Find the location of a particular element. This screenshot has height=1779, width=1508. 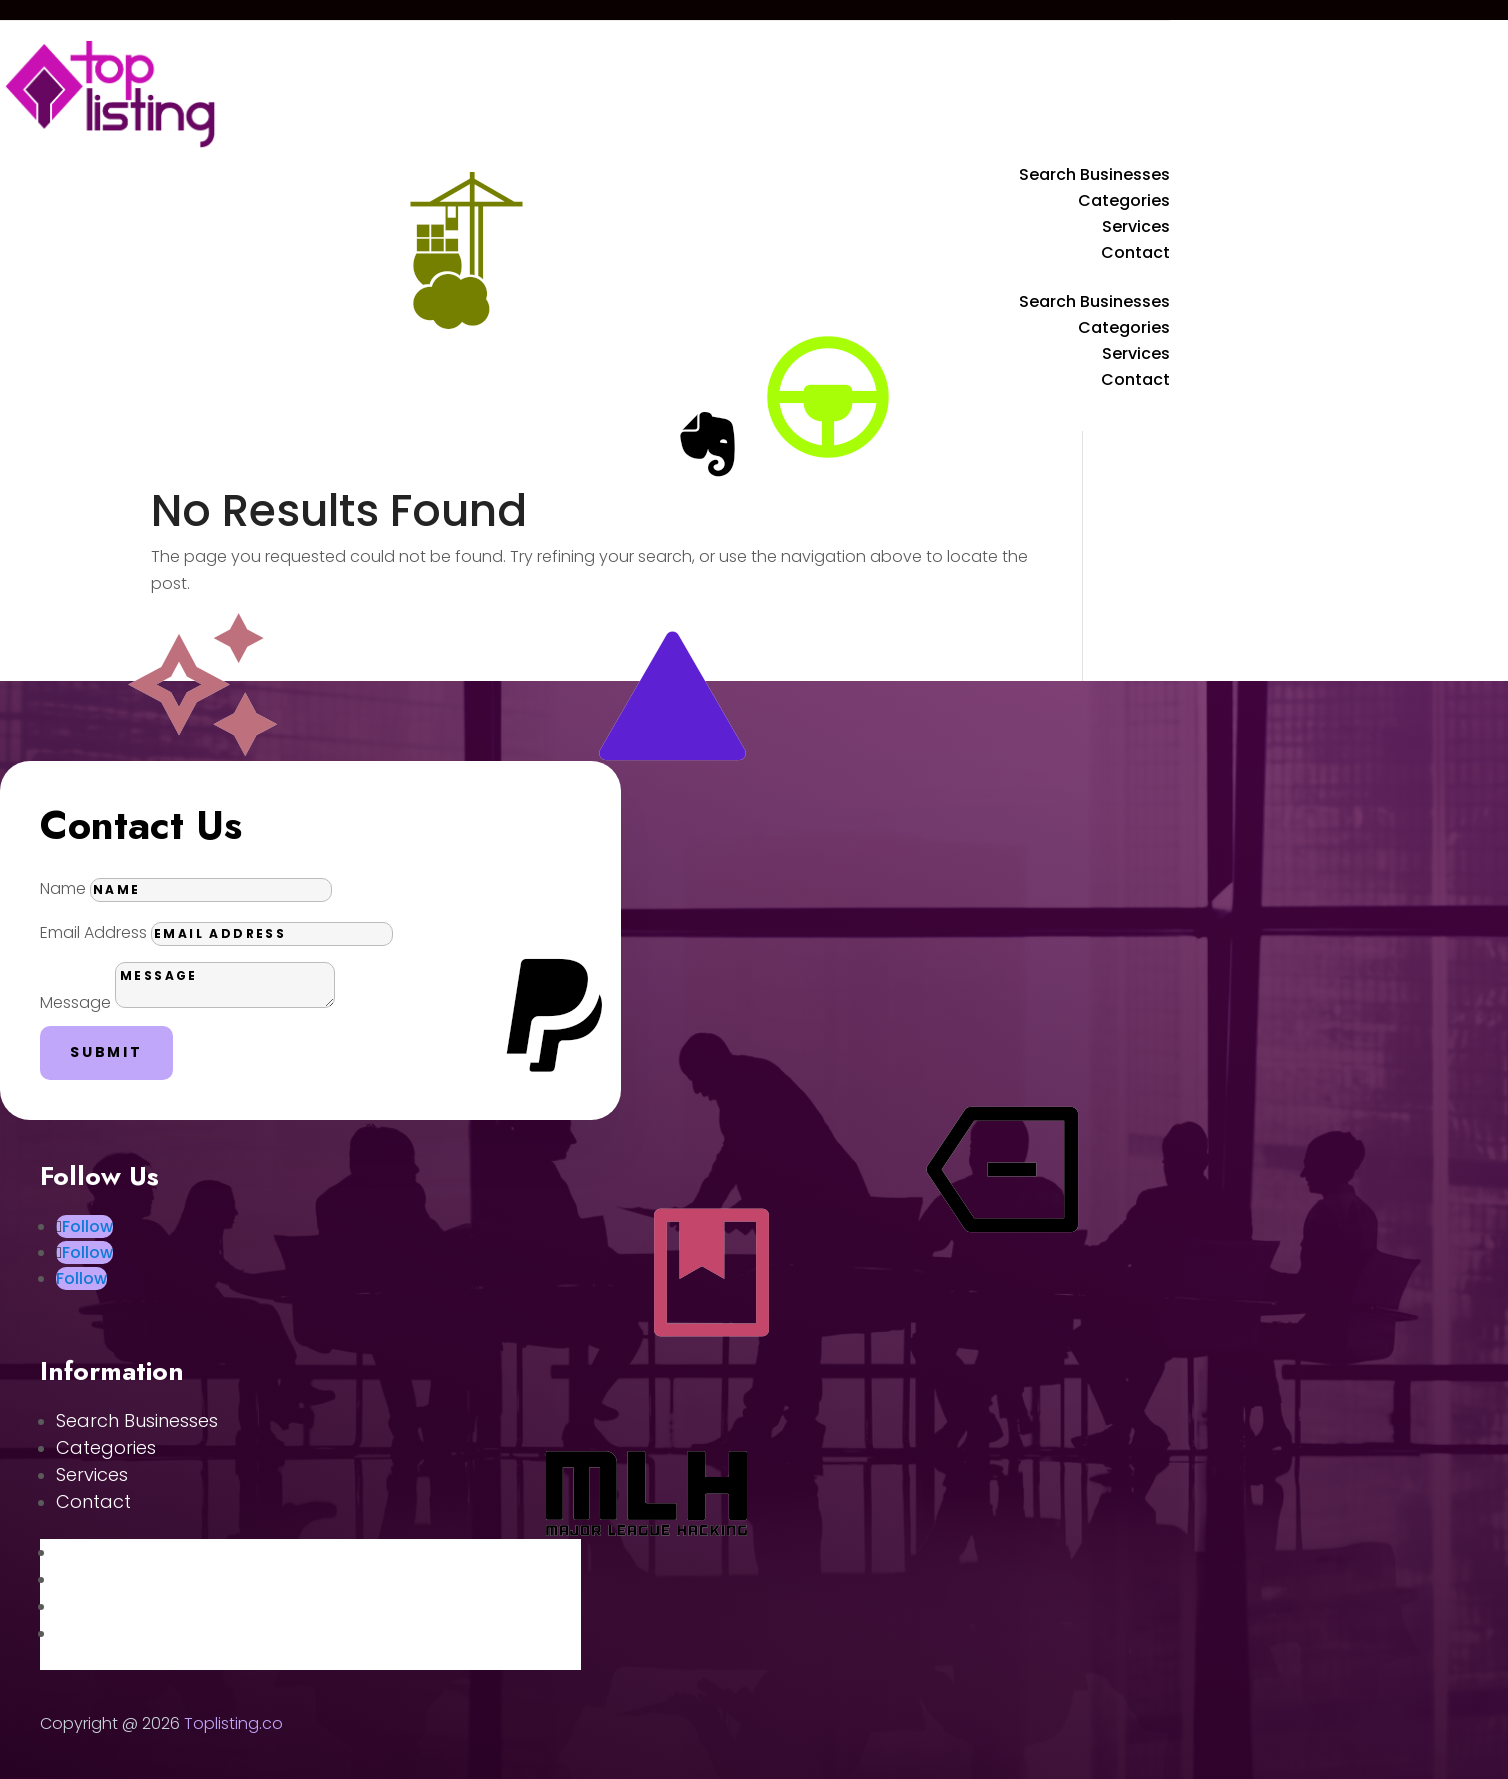

play or start media content is located at coordinates (672, 697).